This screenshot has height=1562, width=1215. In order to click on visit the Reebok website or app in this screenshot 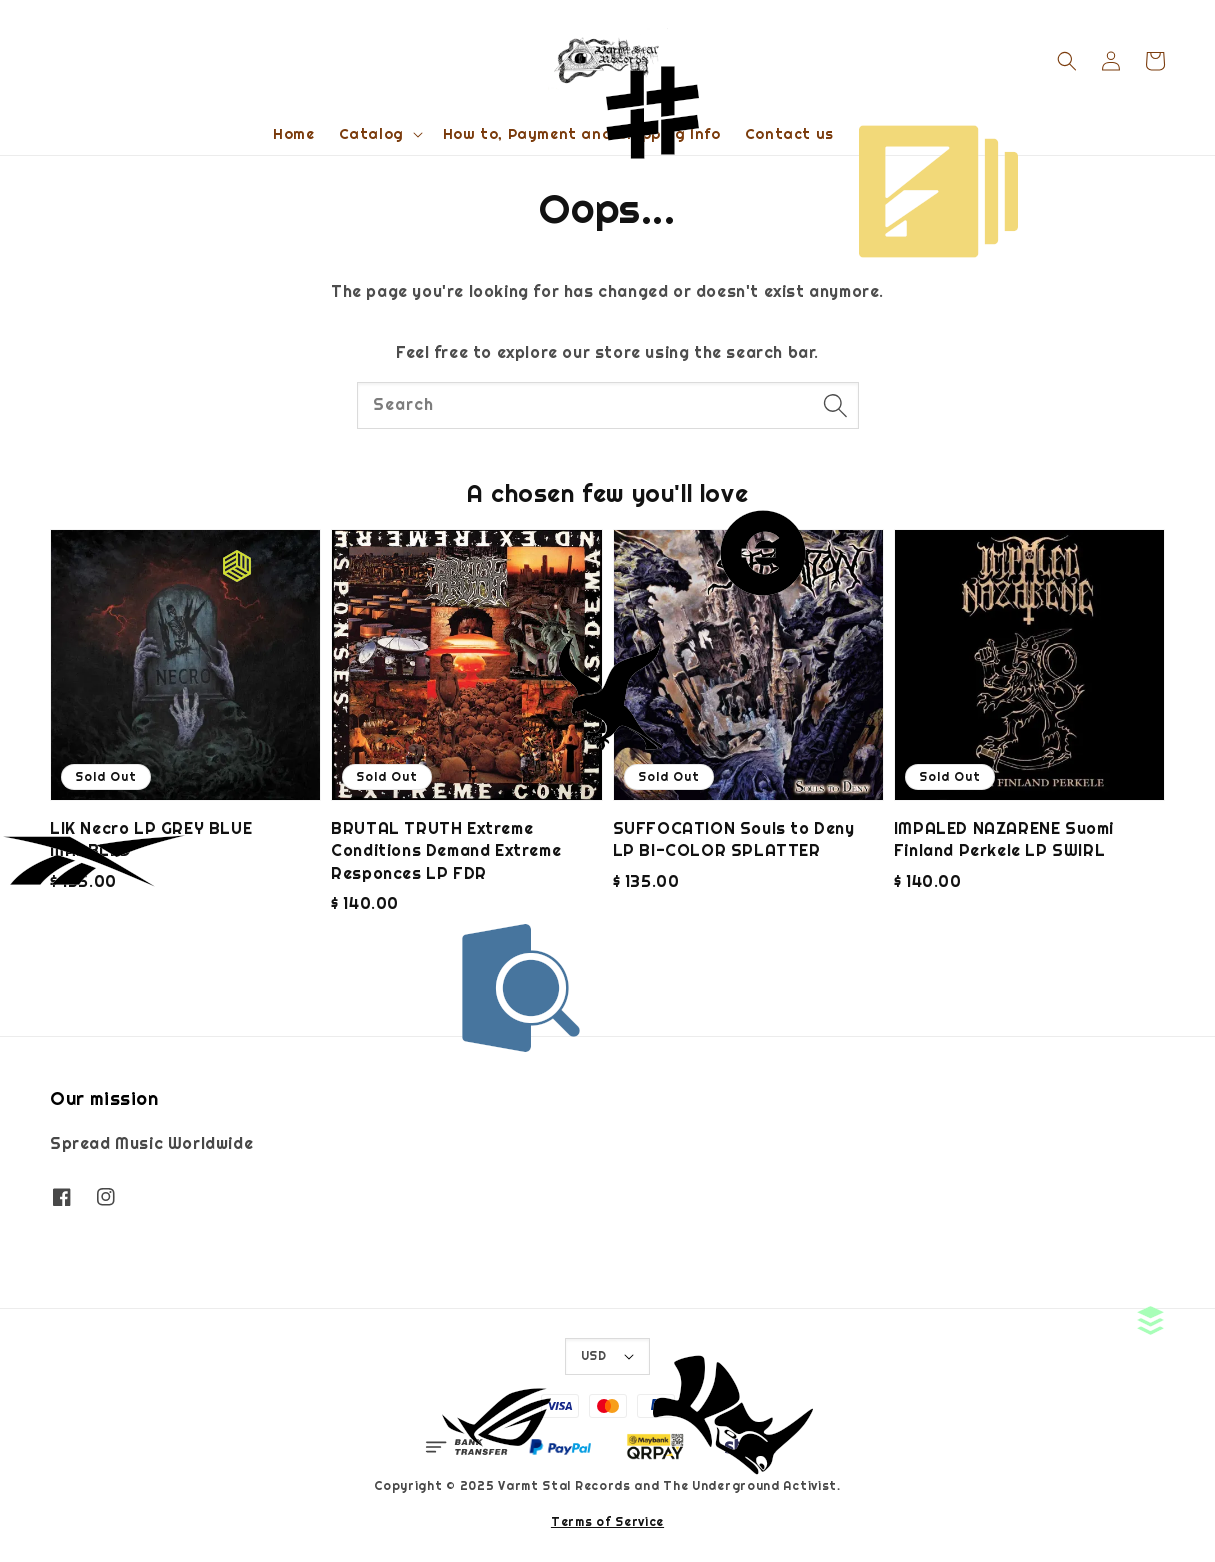, I will do `click(94, 861)`.